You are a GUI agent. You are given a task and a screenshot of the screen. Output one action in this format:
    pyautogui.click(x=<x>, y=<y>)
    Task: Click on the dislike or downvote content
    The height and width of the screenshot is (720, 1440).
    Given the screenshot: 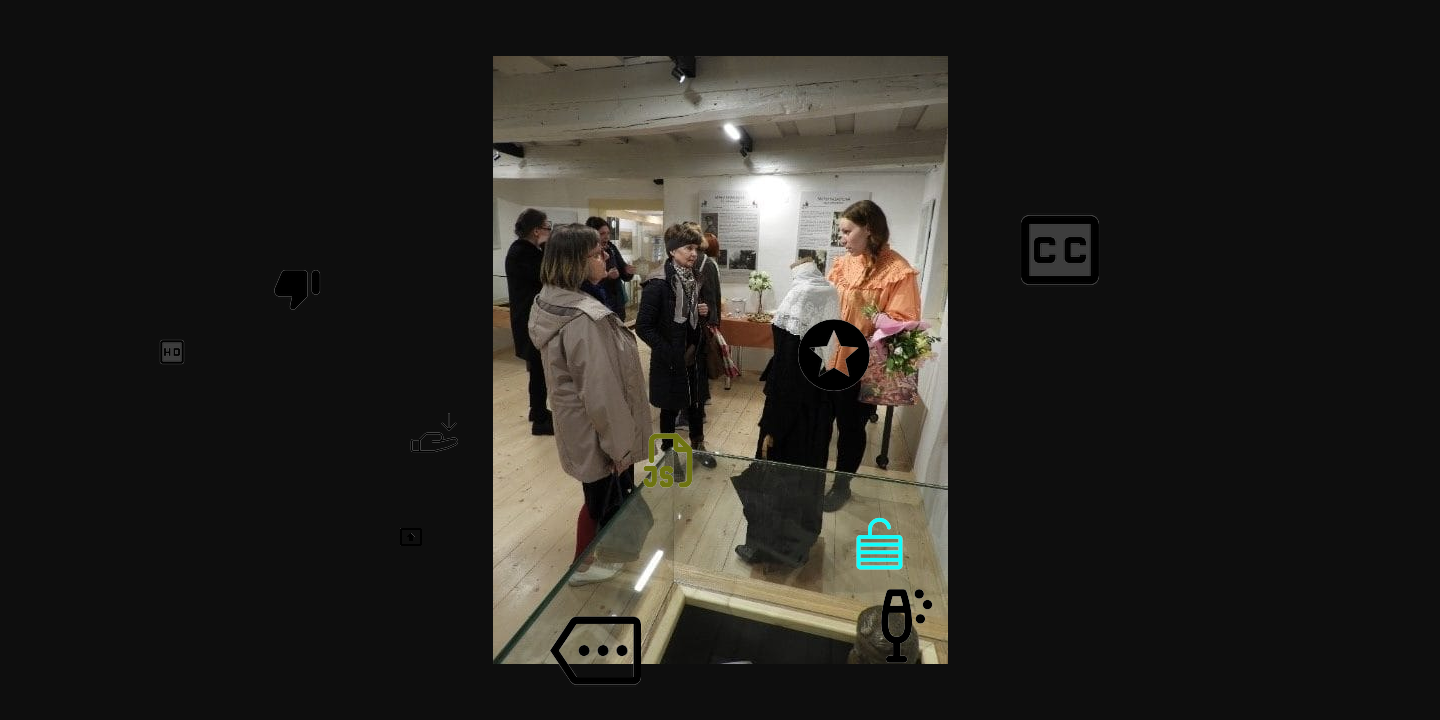 What is the action you would take?
    pyautogui.click(x=297, y=288)
    